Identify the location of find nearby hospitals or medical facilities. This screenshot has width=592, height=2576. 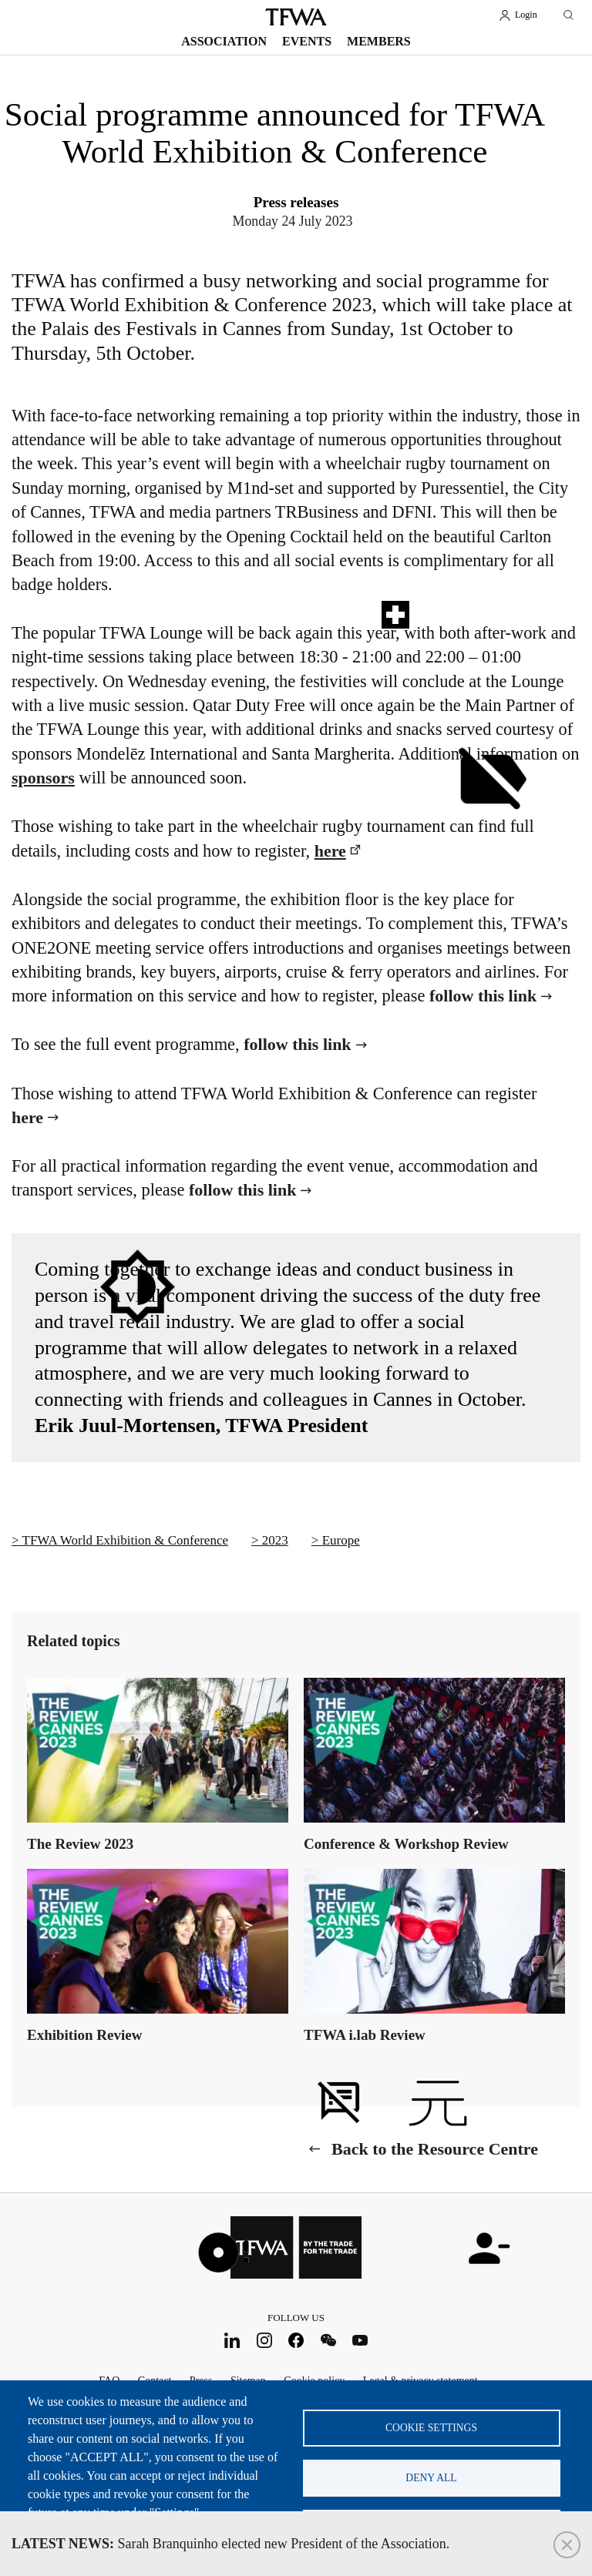
(395, 615).